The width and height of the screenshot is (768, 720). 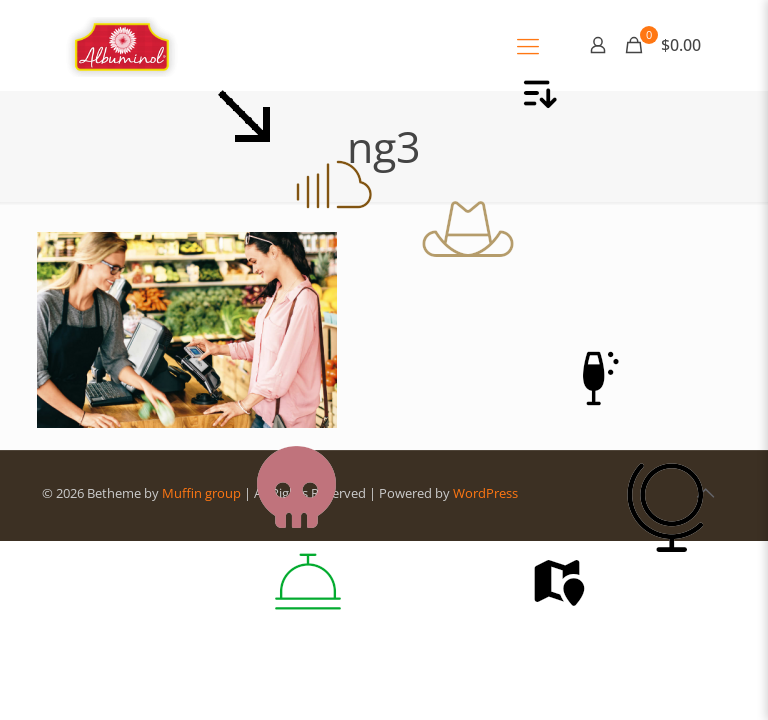 I want to click on request service or assistance, so click(x=308, y=584).